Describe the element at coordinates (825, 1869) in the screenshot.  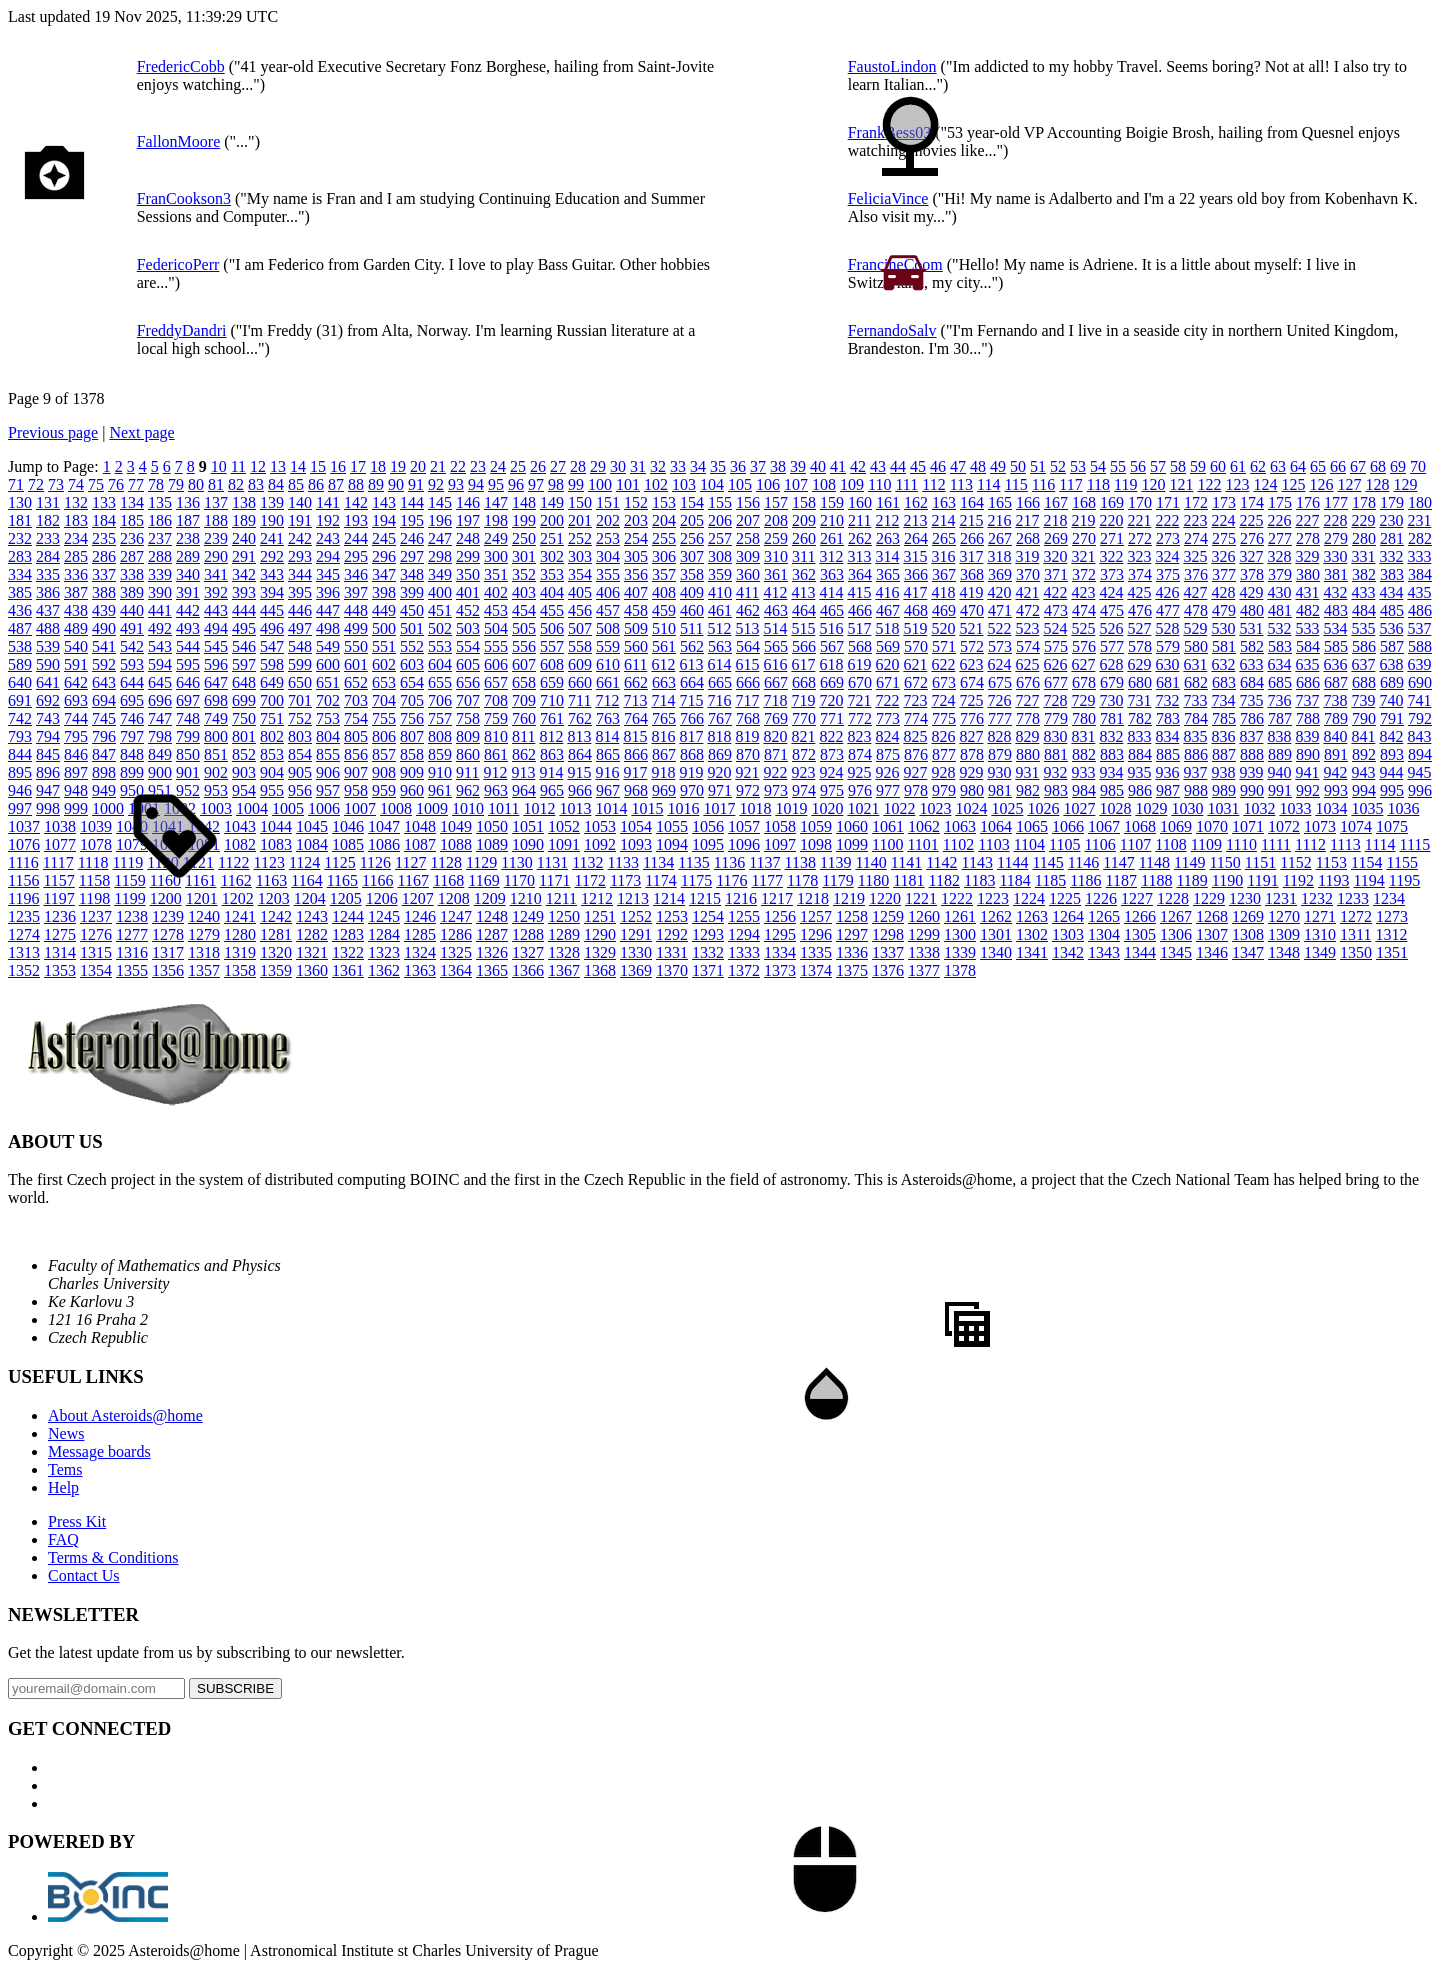
I see `mouse settings or preferences` at that location.